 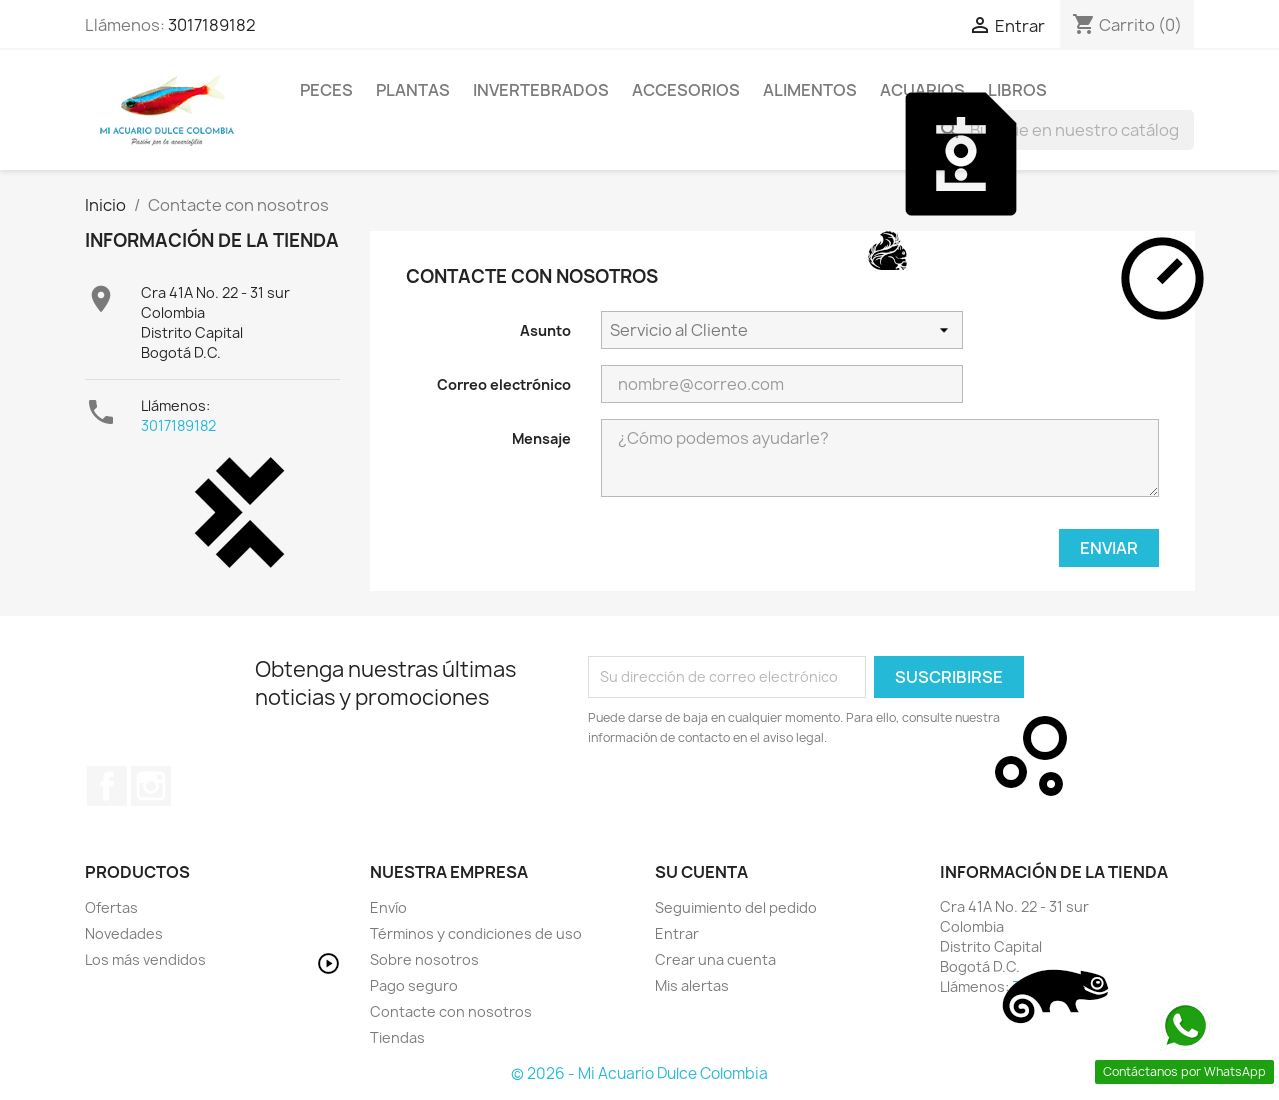 I want to click on open a Hangul Word Processor (.hwp) document, so click(x=961, y=154).